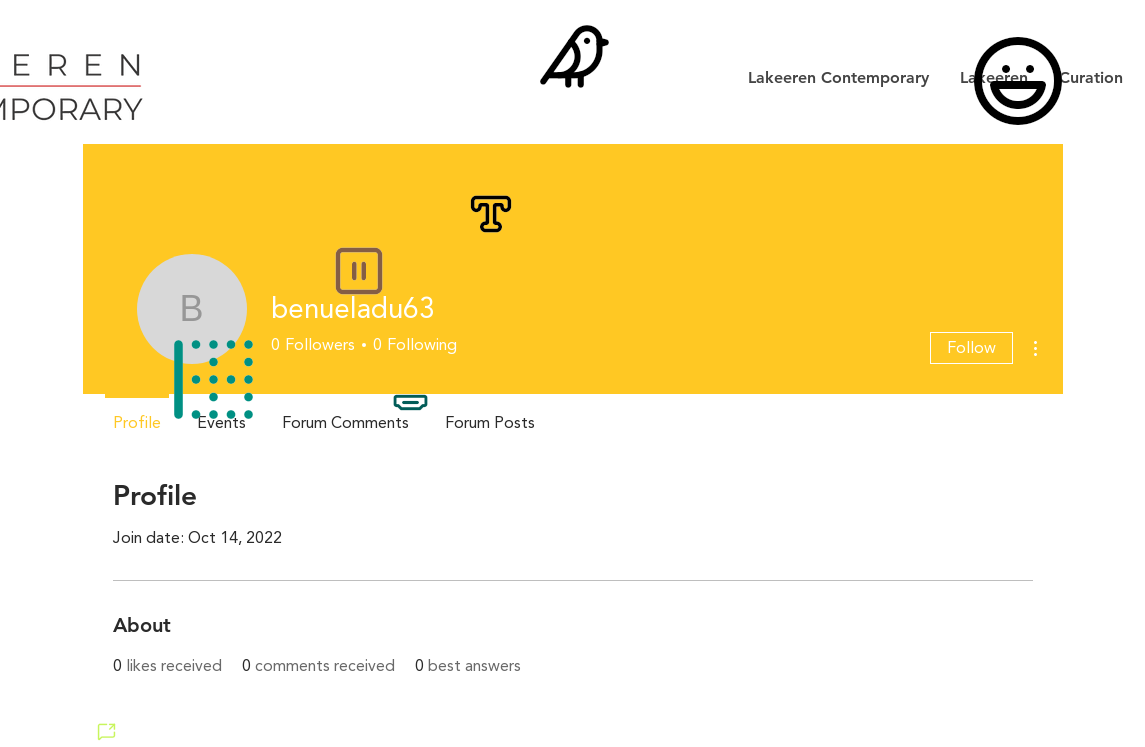 Image resolution: width=1145 pixels, height=747 pixels. Describe the element at coordinates (491, 214) in the screenshot. I see `access text formatting options` at that location.